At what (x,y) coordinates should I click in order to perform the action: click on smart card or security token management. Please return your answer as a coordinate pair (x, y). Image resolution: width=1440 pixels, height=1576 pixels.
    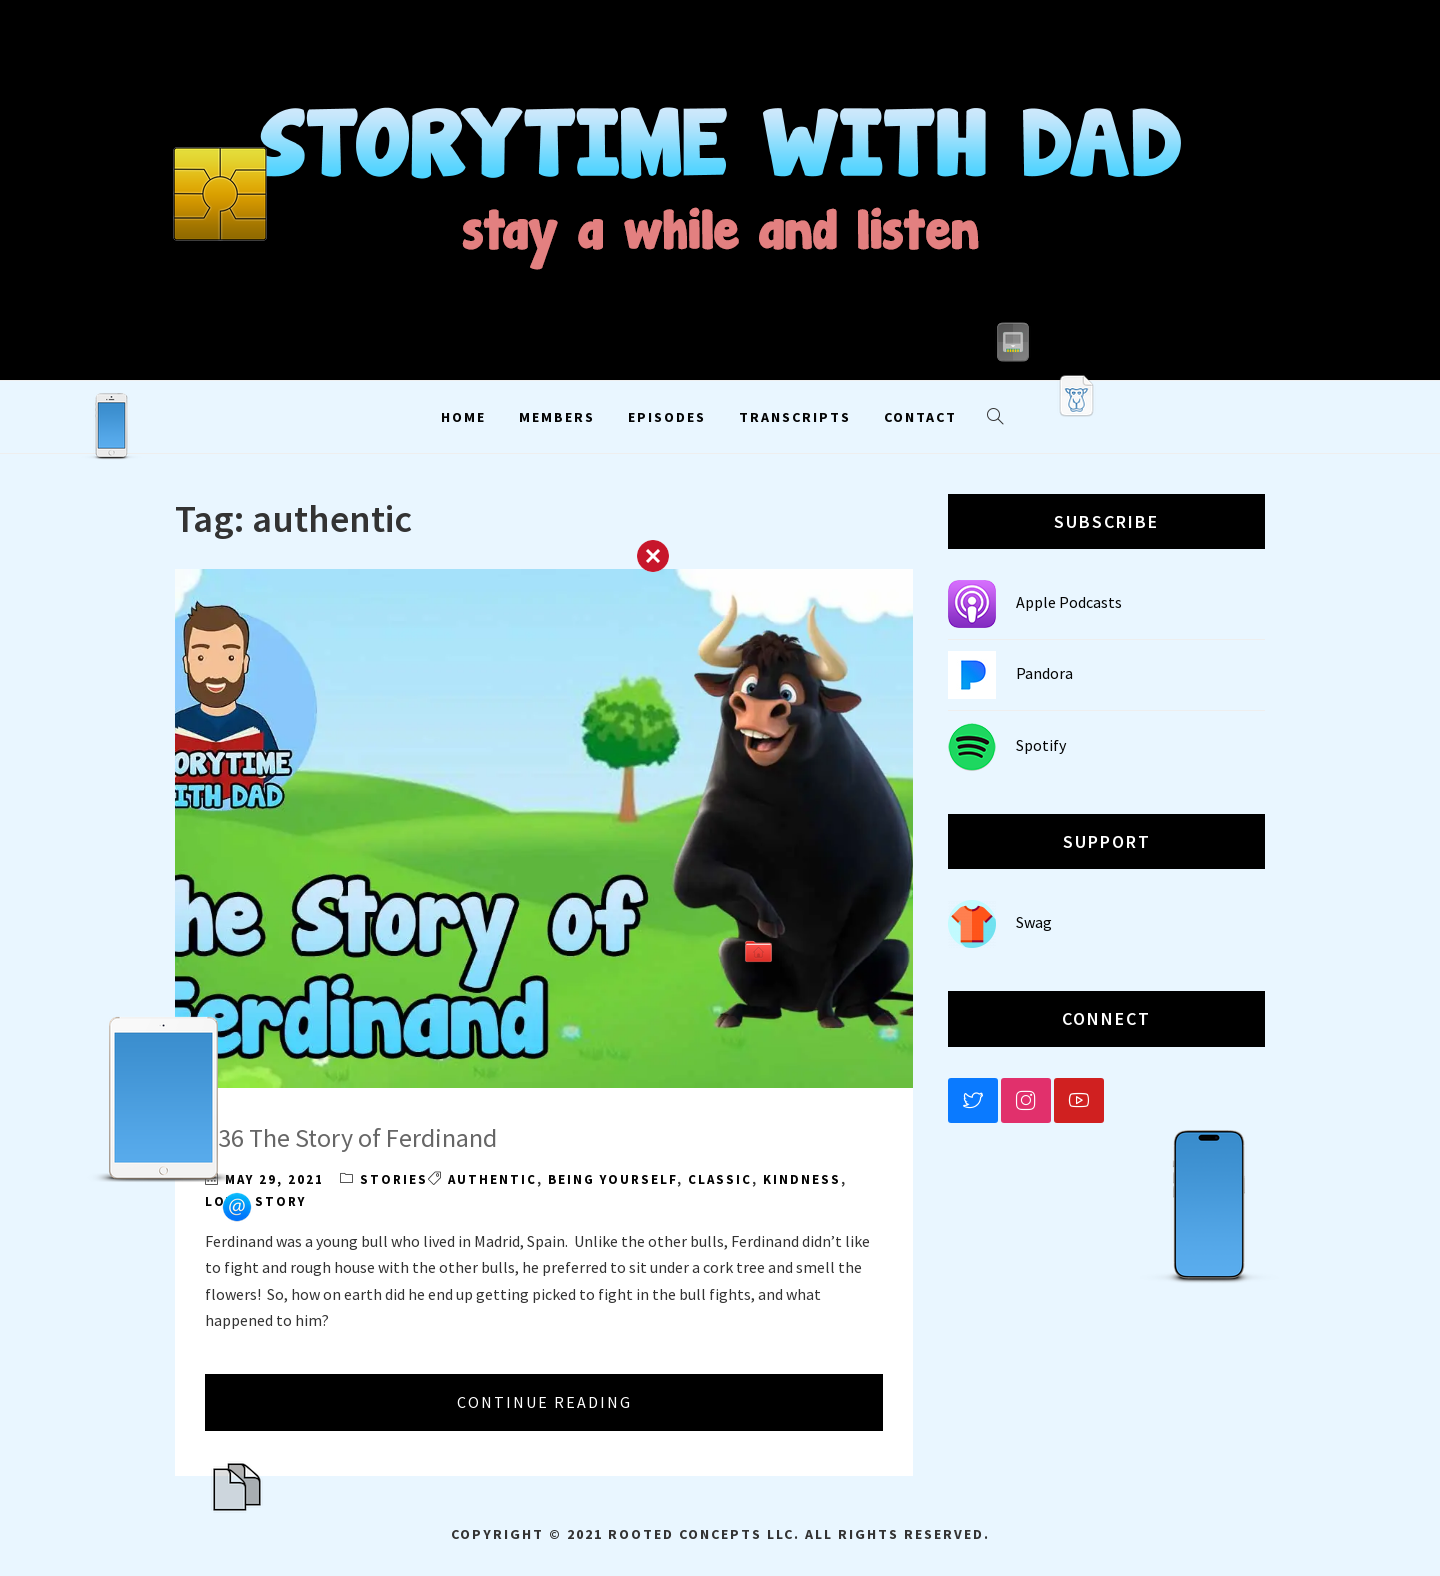
    Looking at the image, I should click on (220, 194).